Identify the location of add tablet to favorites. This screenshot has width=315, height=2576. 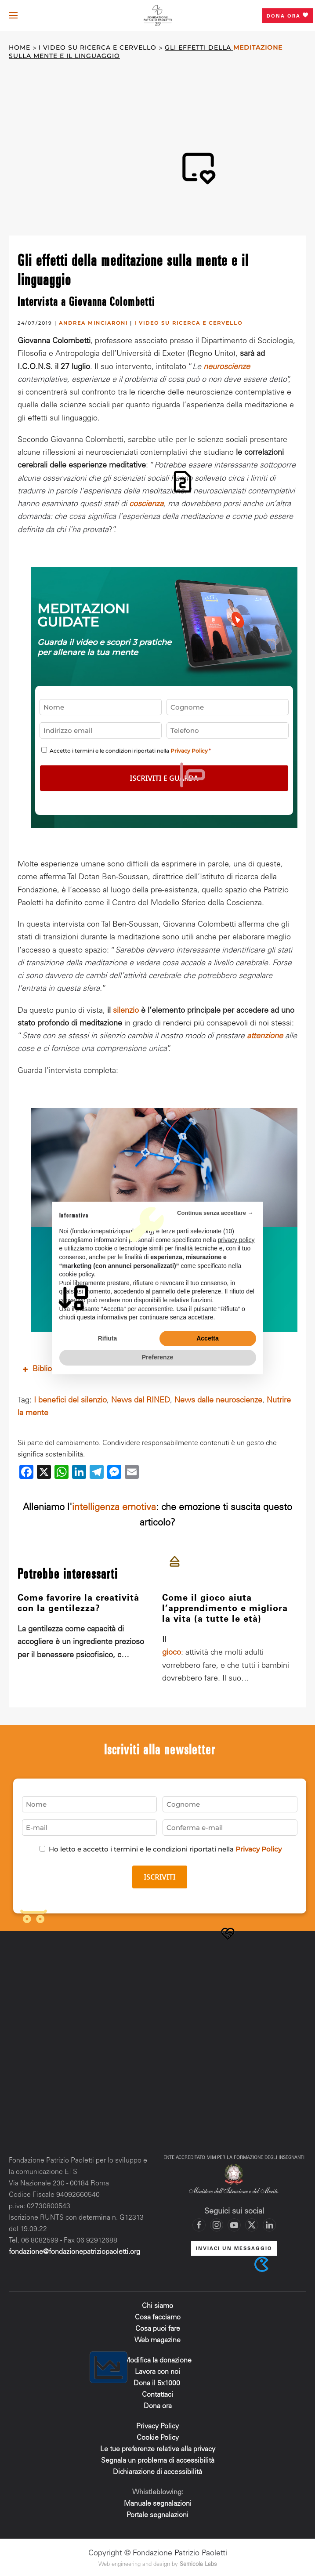
(198, 167).